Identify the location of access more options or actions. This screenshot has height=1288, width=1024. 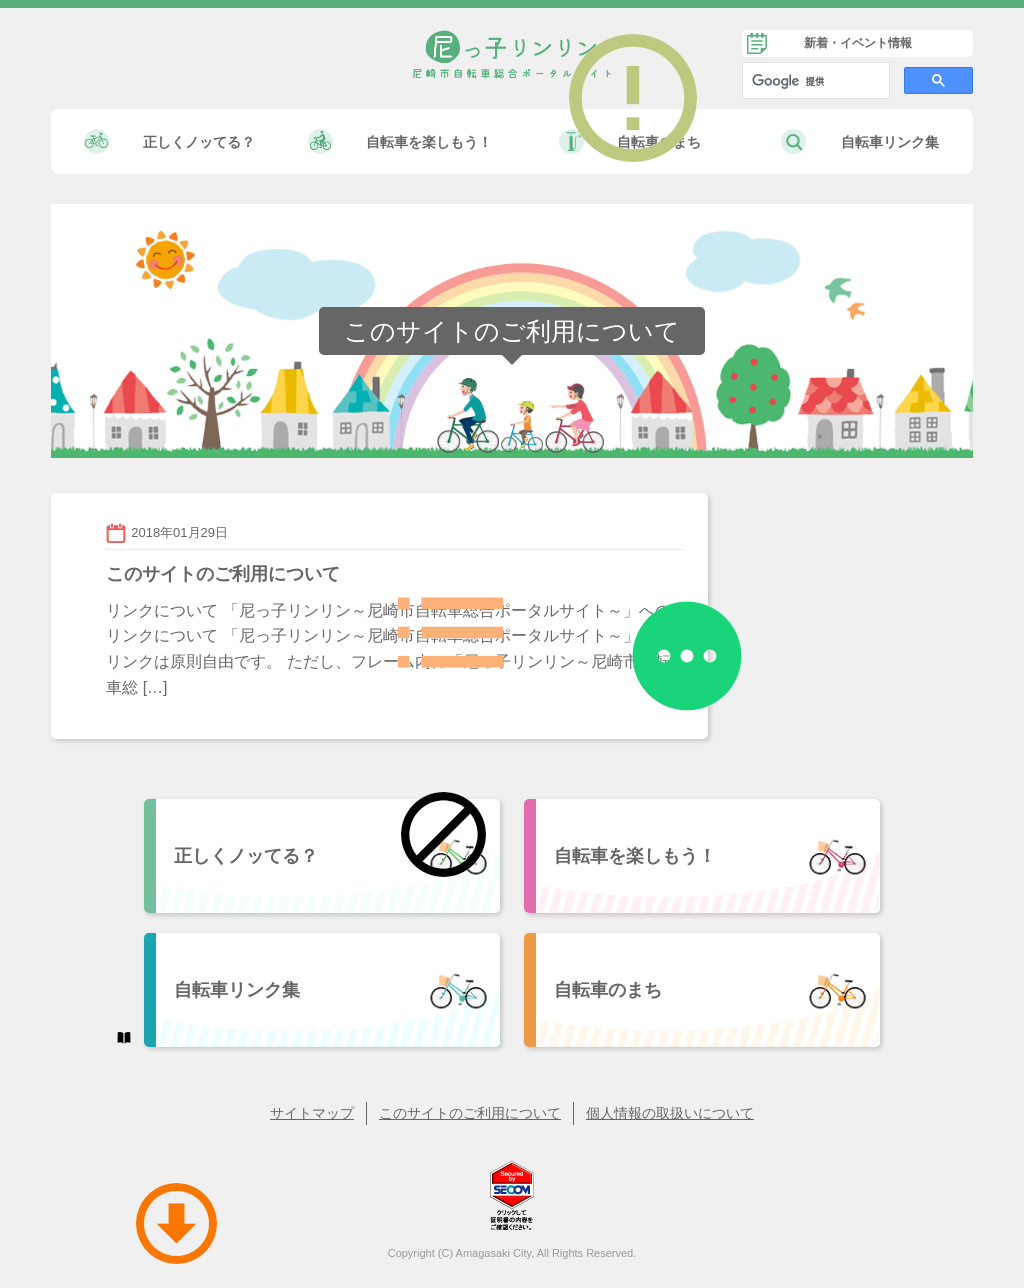
(687, 656).